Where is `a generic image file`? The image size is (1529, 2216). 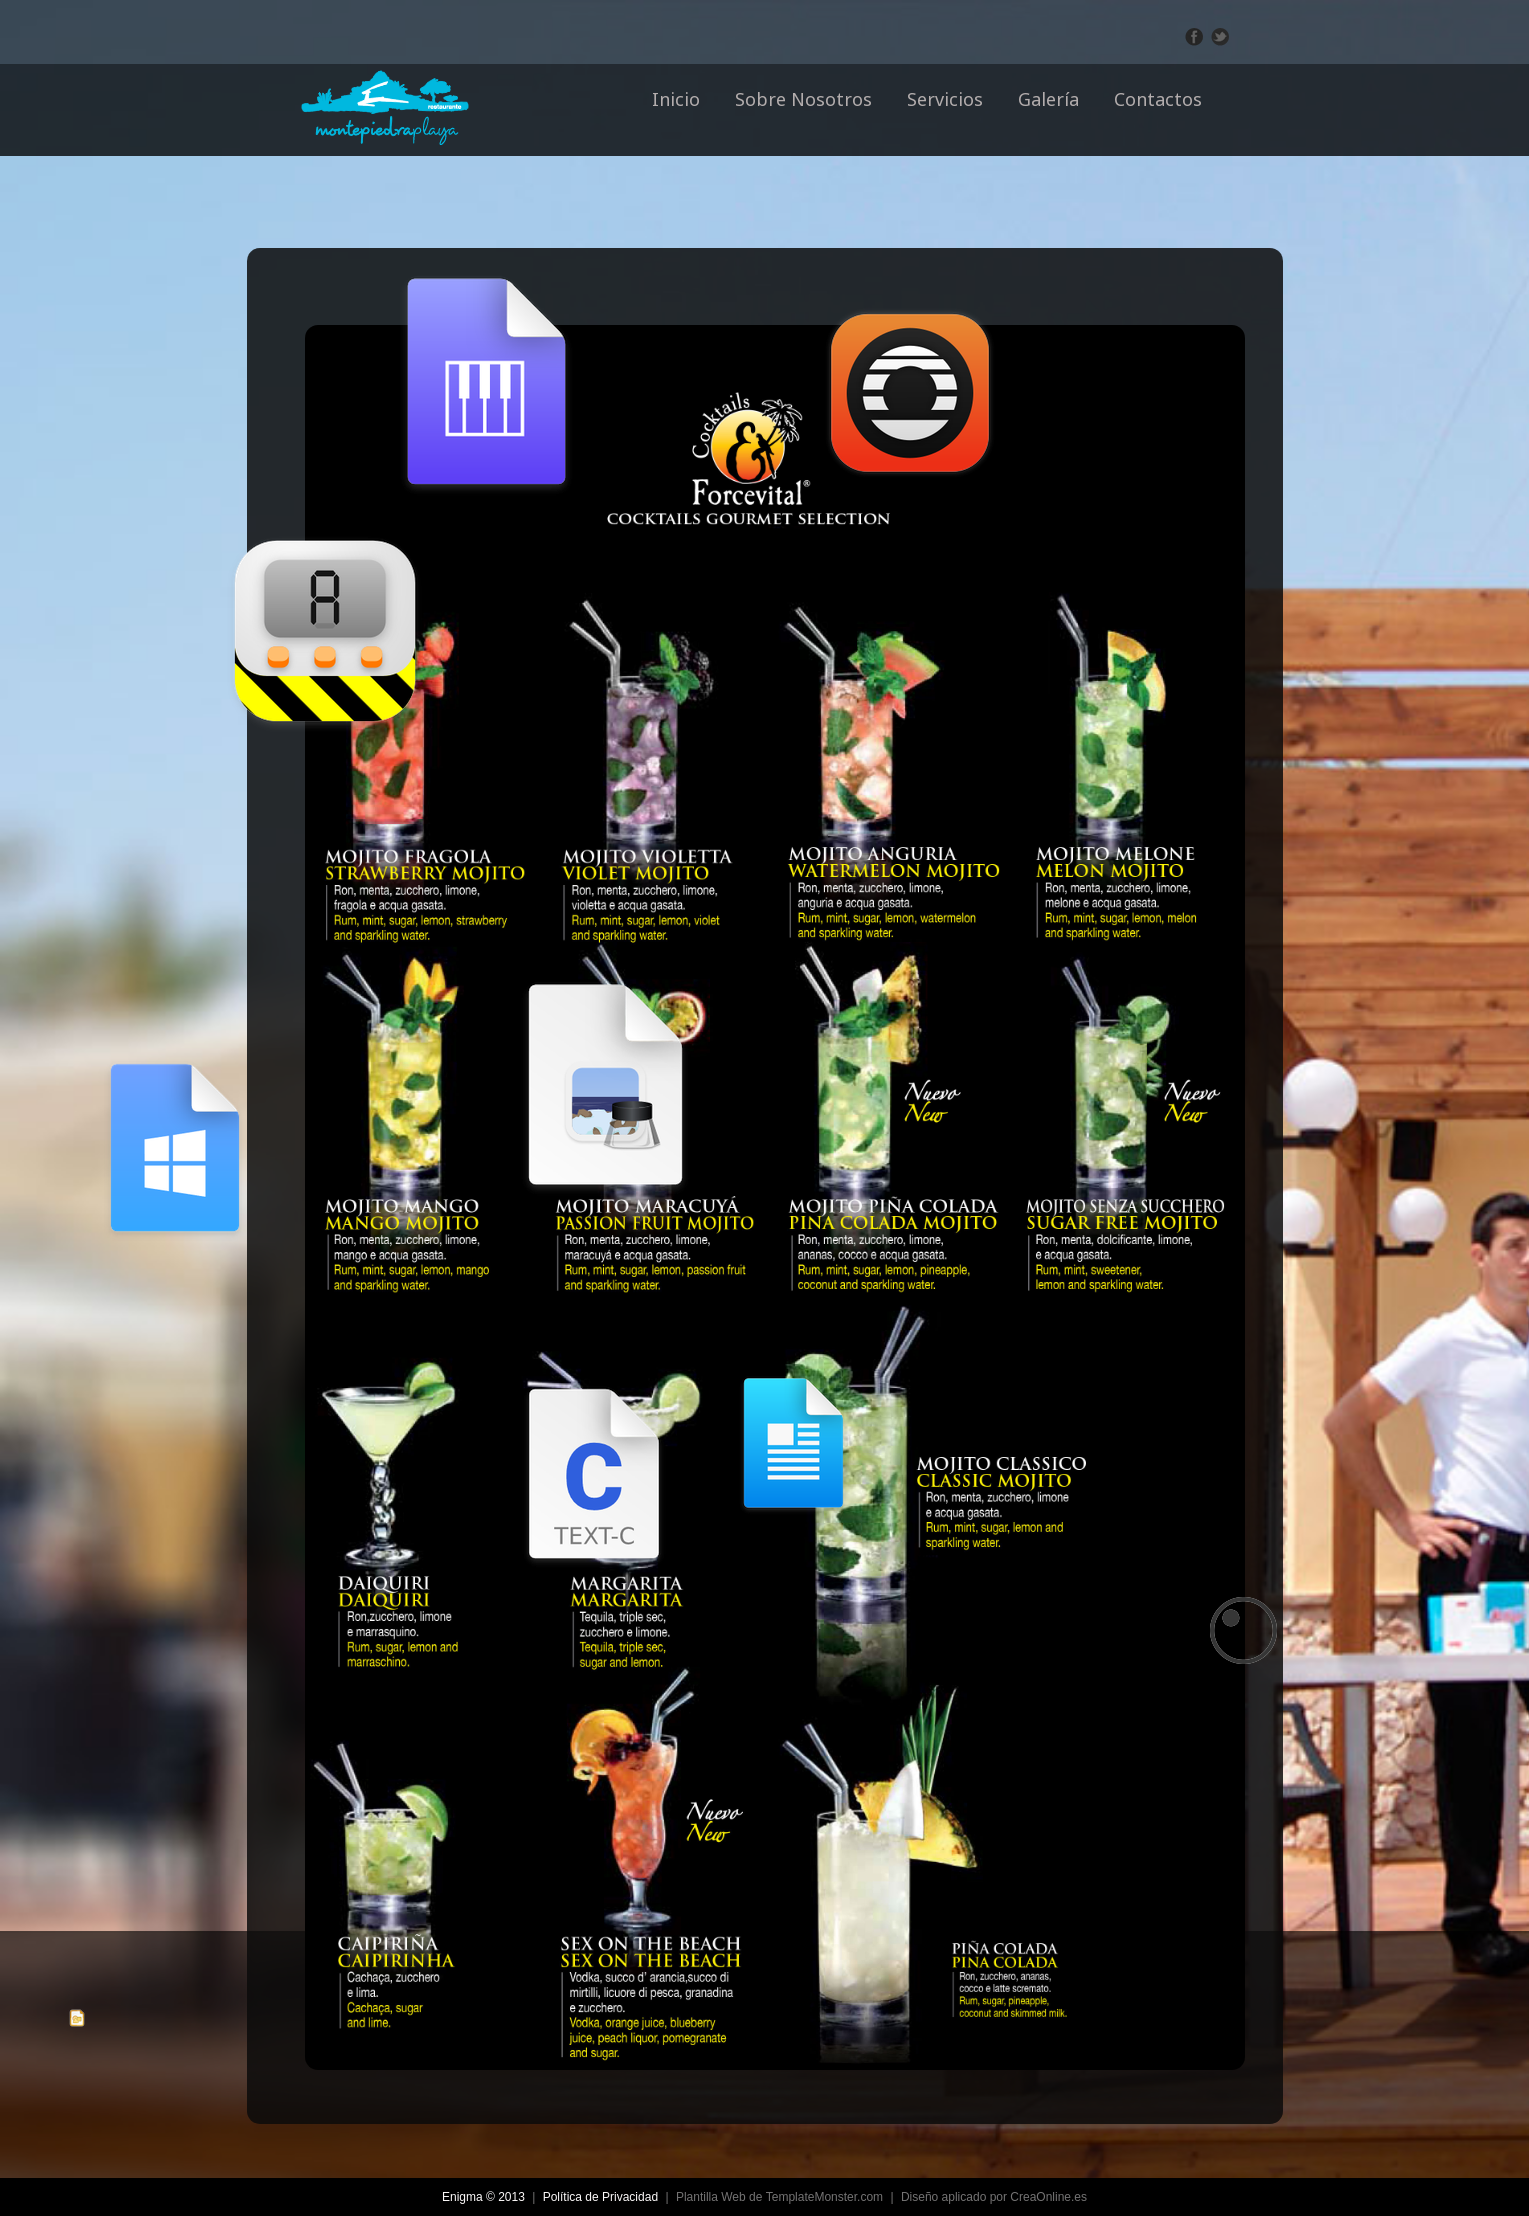 a generic image file is located at coordinates (605, 1088).